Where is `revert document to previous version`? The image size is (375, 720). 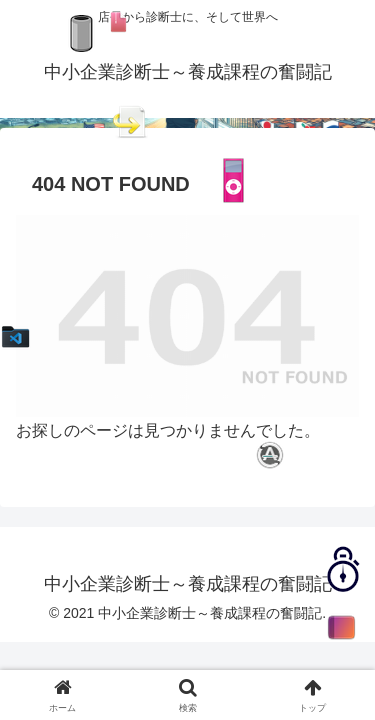 revert document to previous version is located at coordinates (130, 121).